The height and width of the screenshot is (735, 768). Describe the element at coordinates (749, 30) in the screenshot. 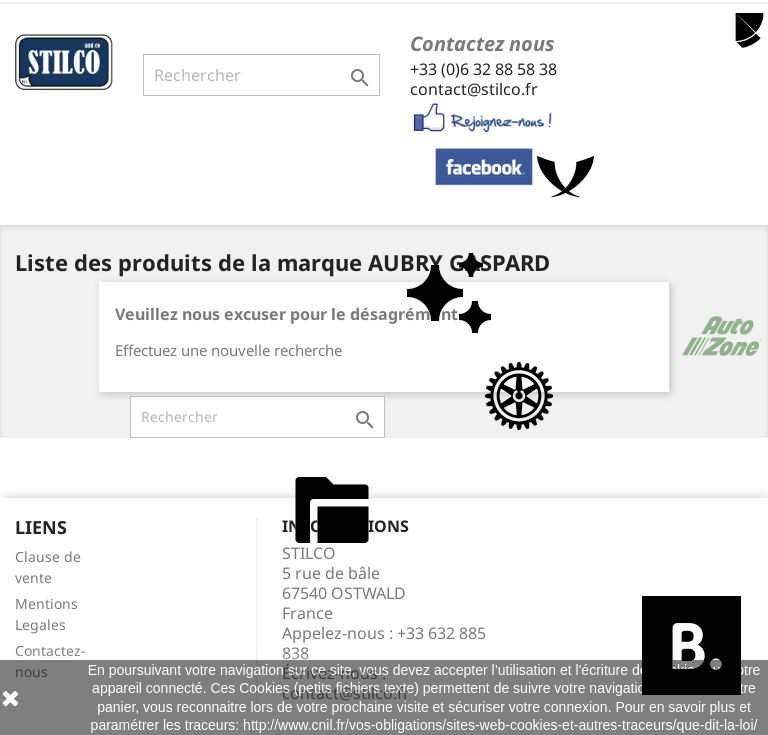

I see `open Poetry package manager` at that location.